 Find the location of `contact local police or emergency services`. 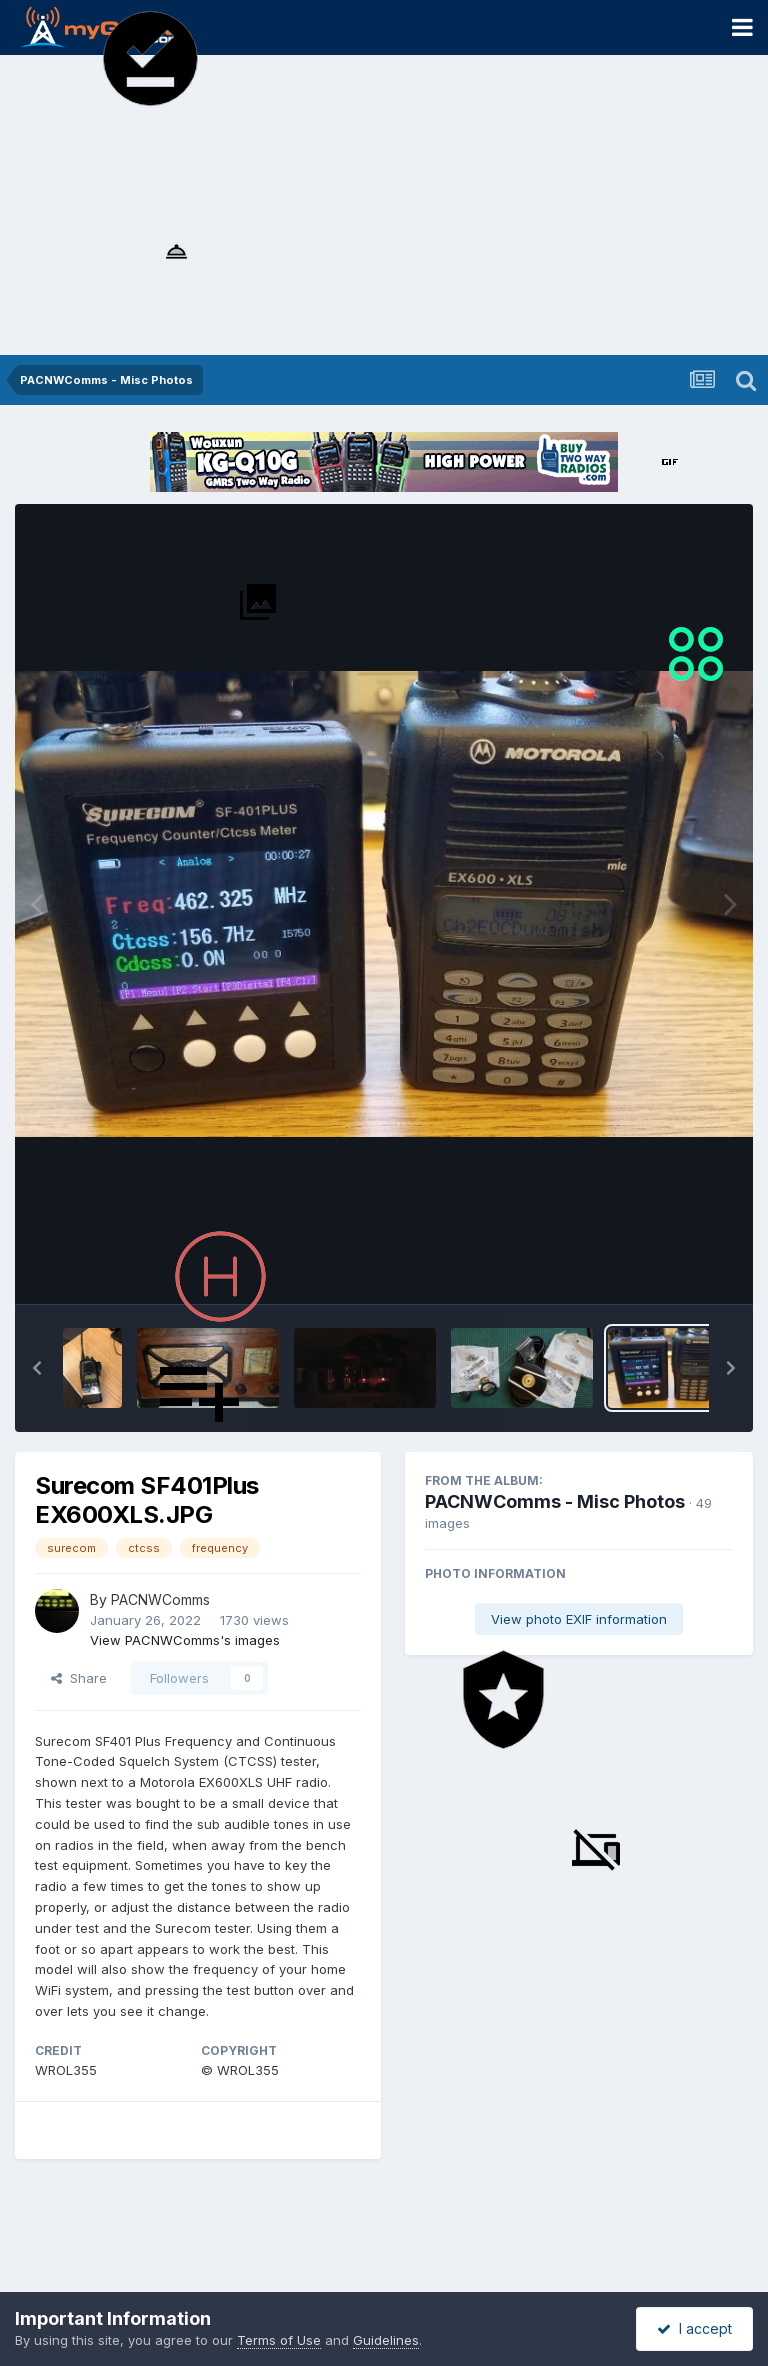

contact local police or emergency services is located at coordinates (503, 1699).